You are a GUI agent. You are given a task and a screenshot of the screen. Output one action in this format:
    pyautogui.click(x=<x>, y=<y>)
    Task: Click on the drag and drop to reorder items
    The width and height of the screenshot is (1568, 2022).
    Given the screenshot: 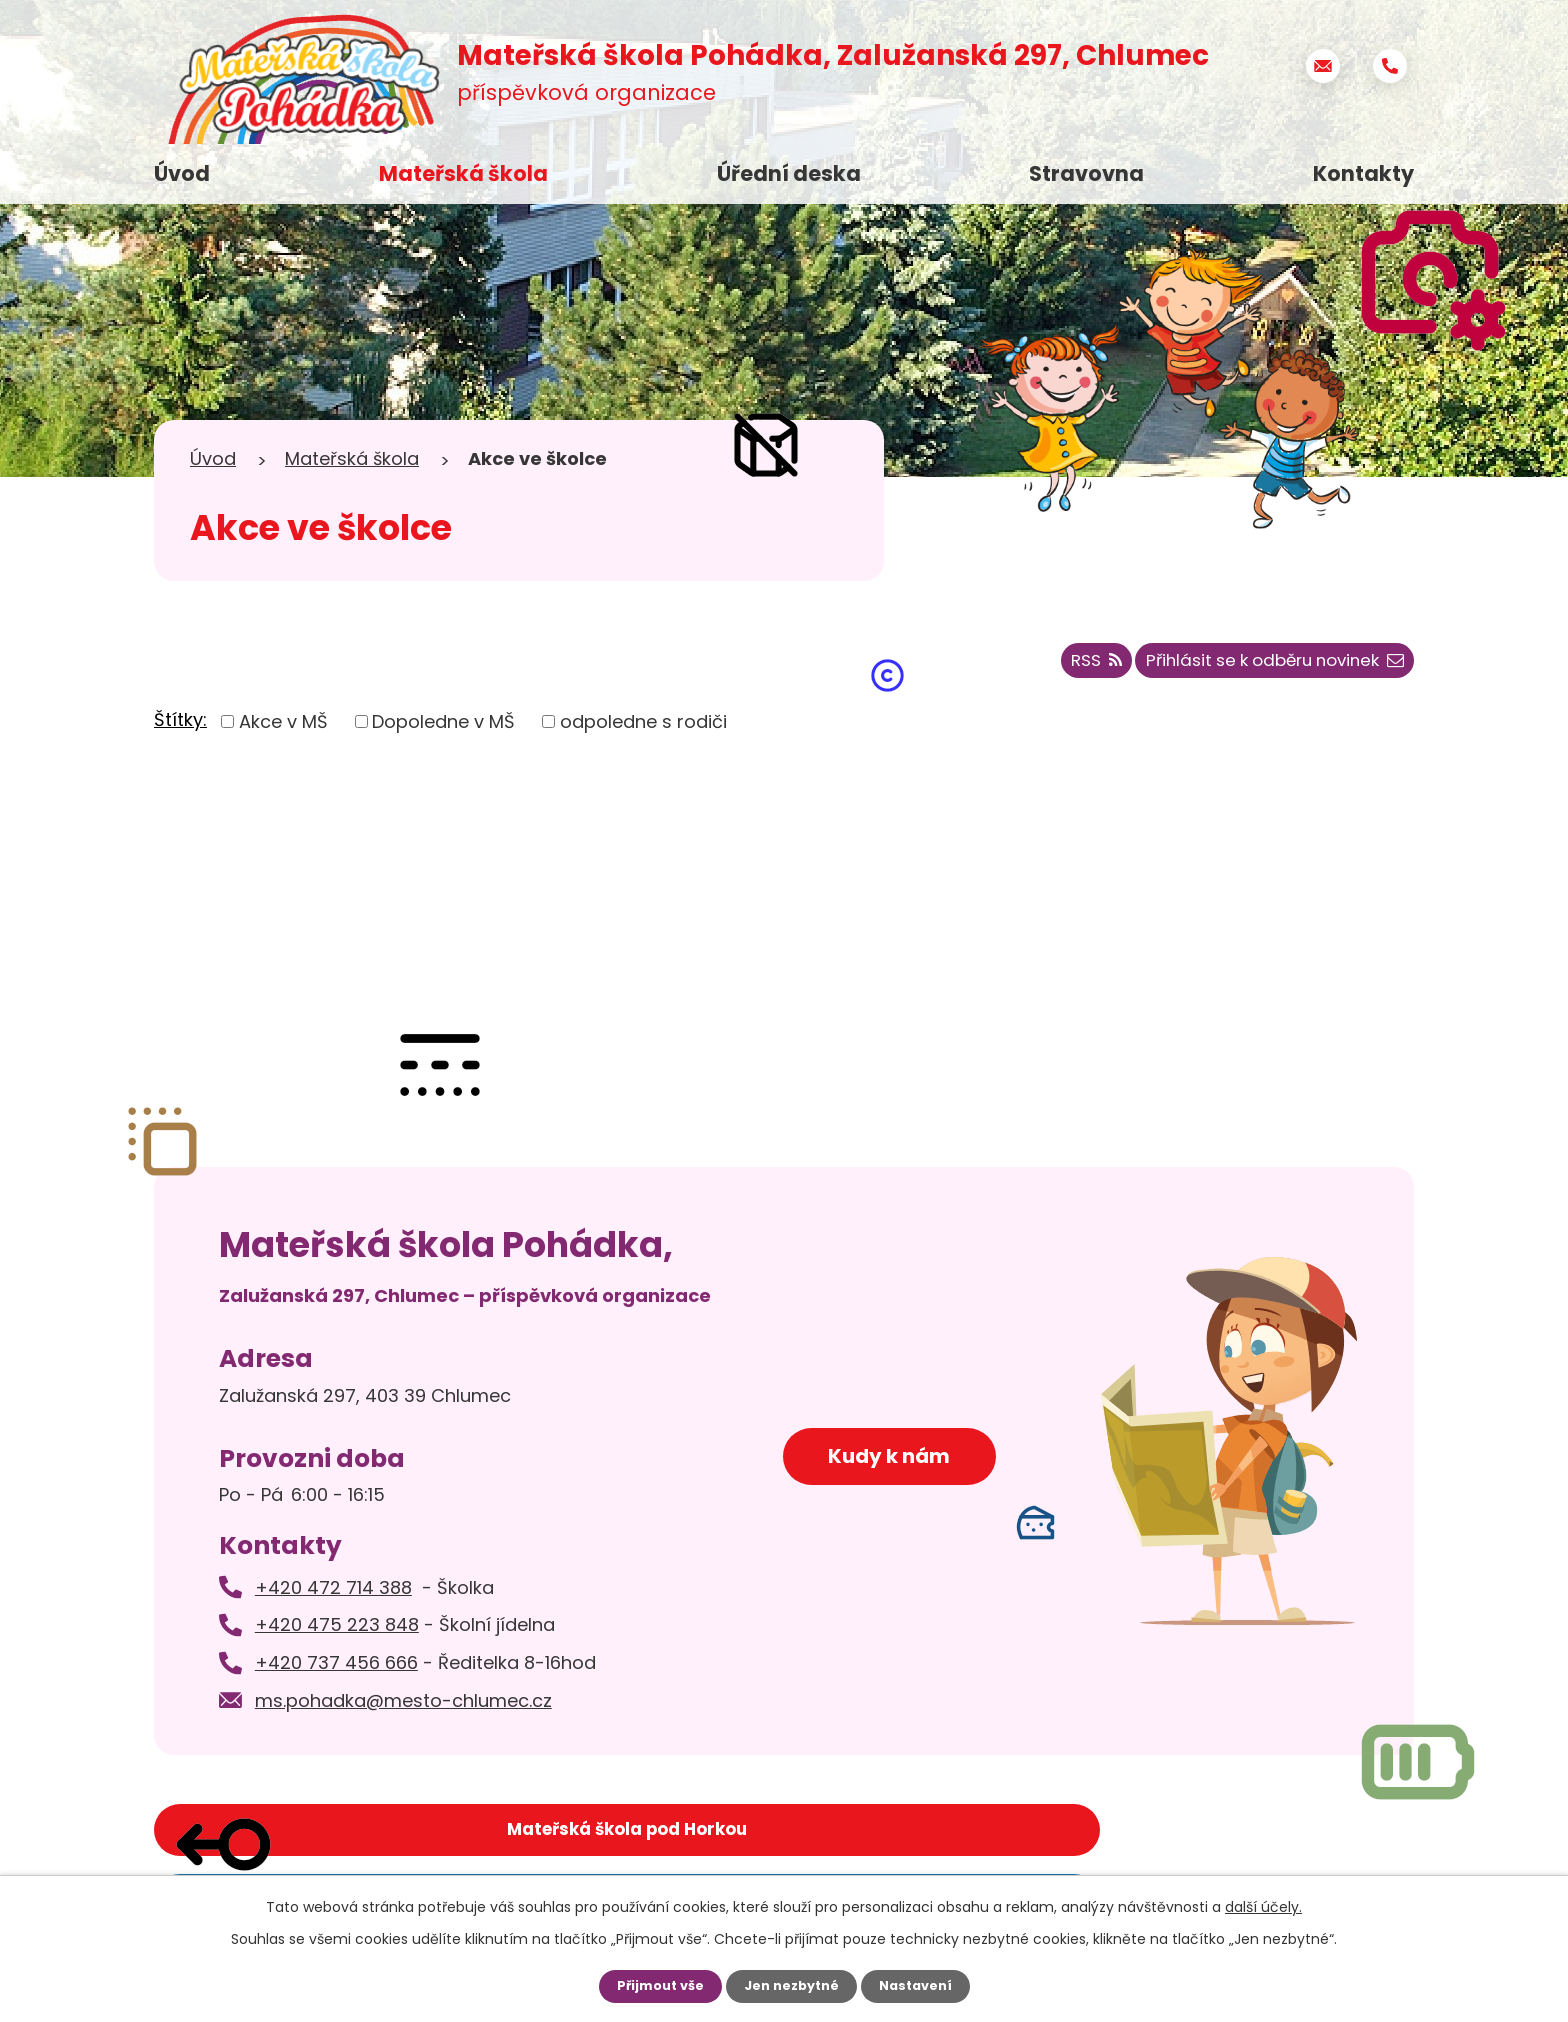 What is the action you would take?
    pyautogui.click(x=162, y=1141)
    